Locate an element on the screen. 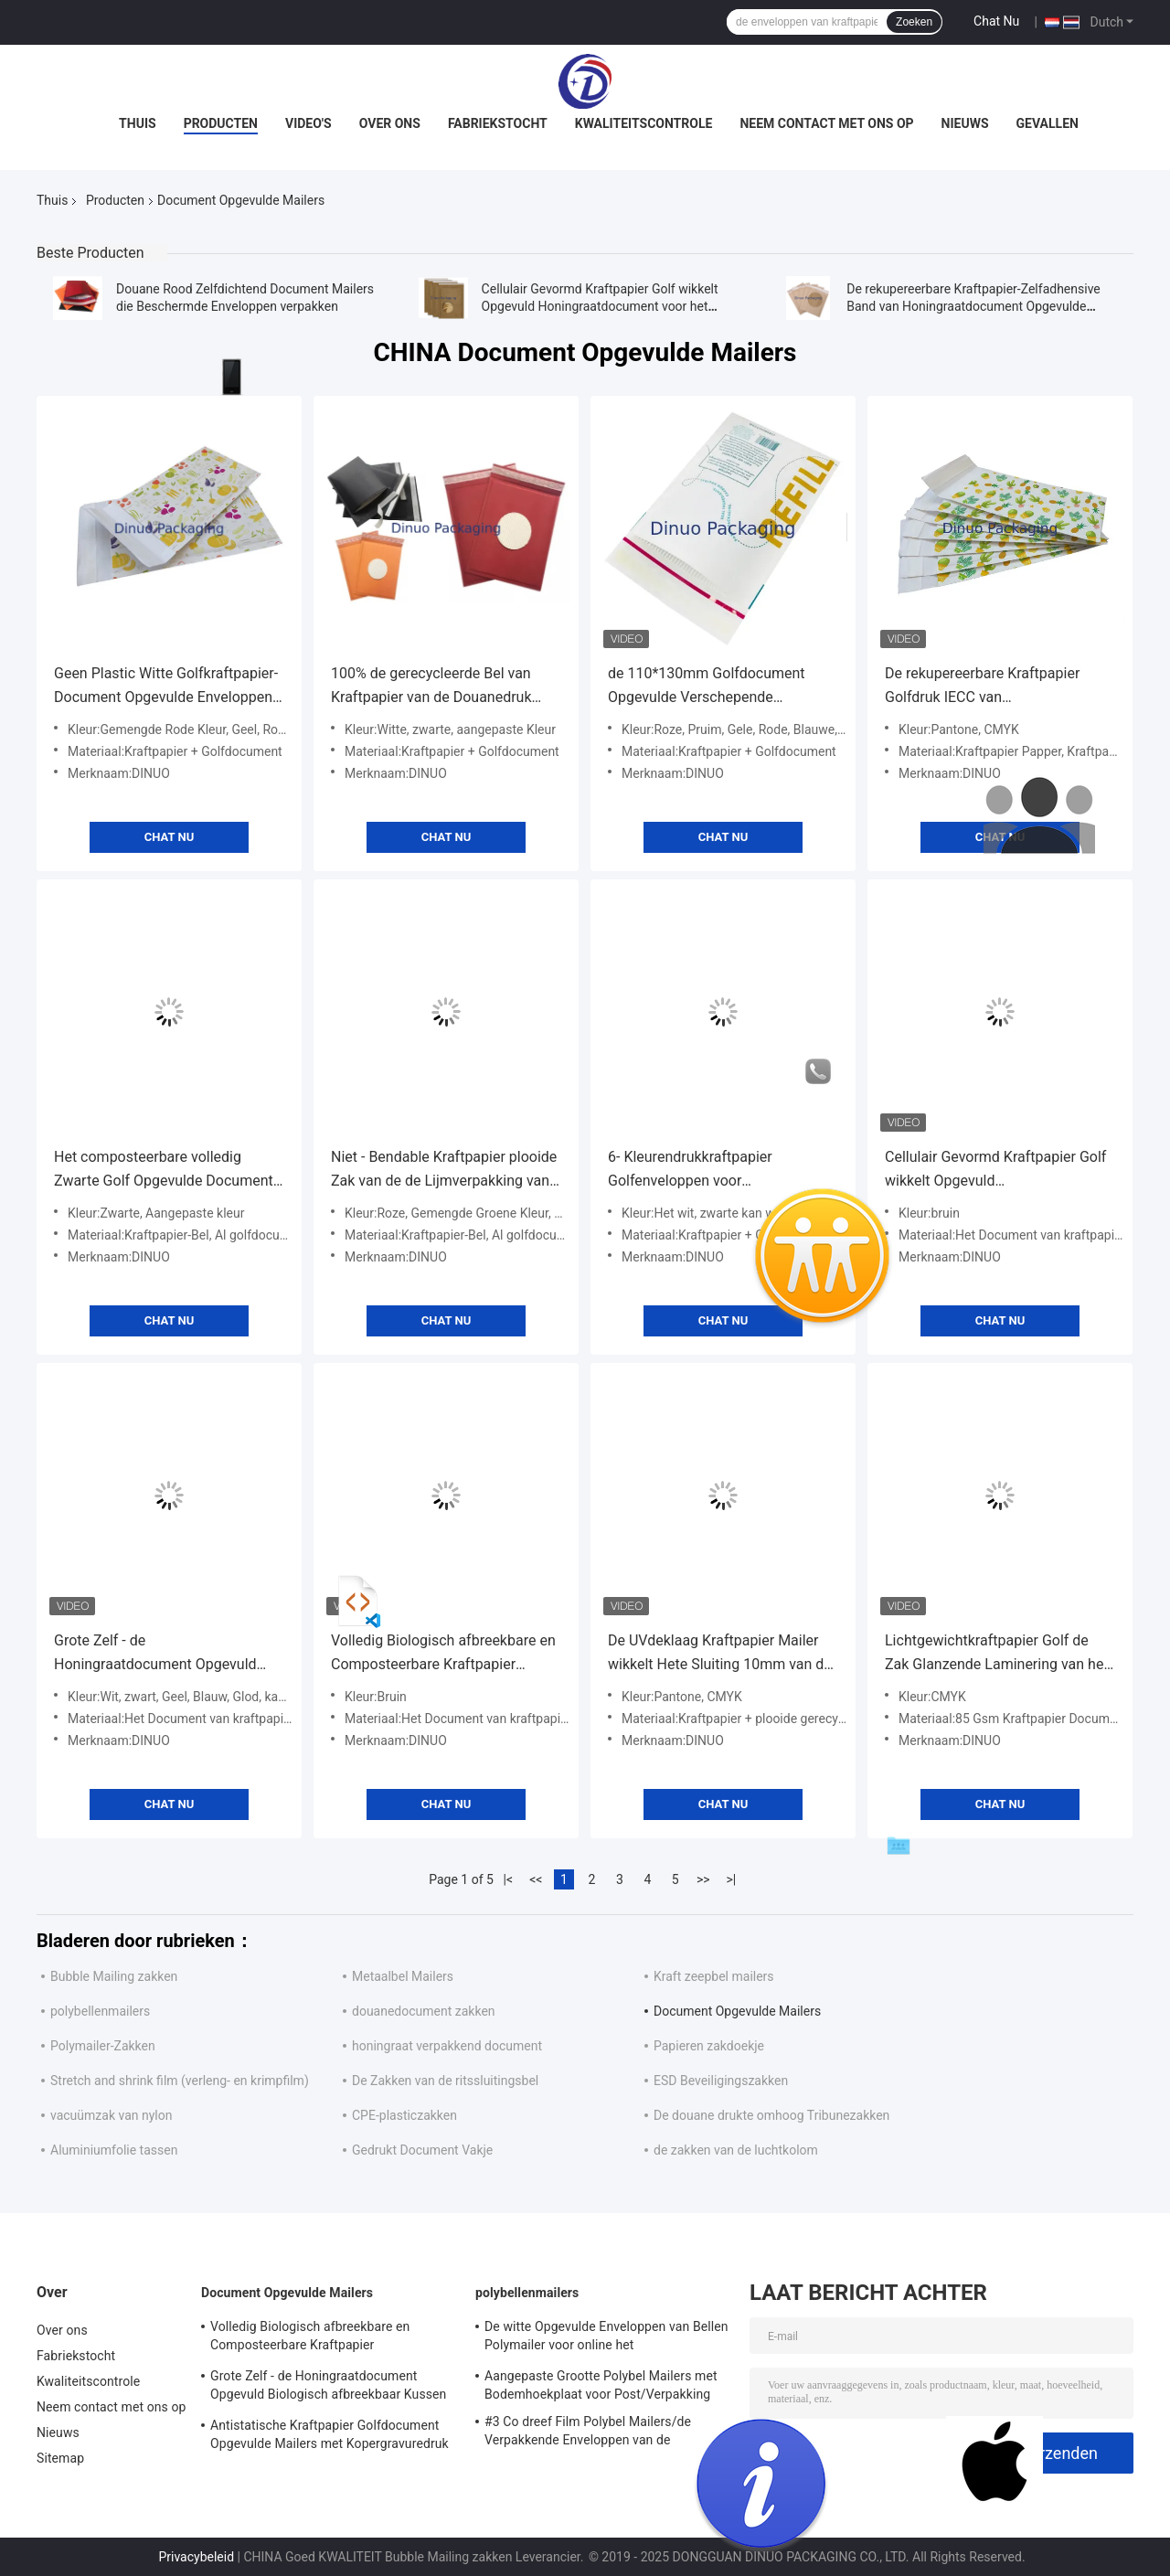 The image size is (1170, 2576). open find my friends is located at coordinates (822, 1255).